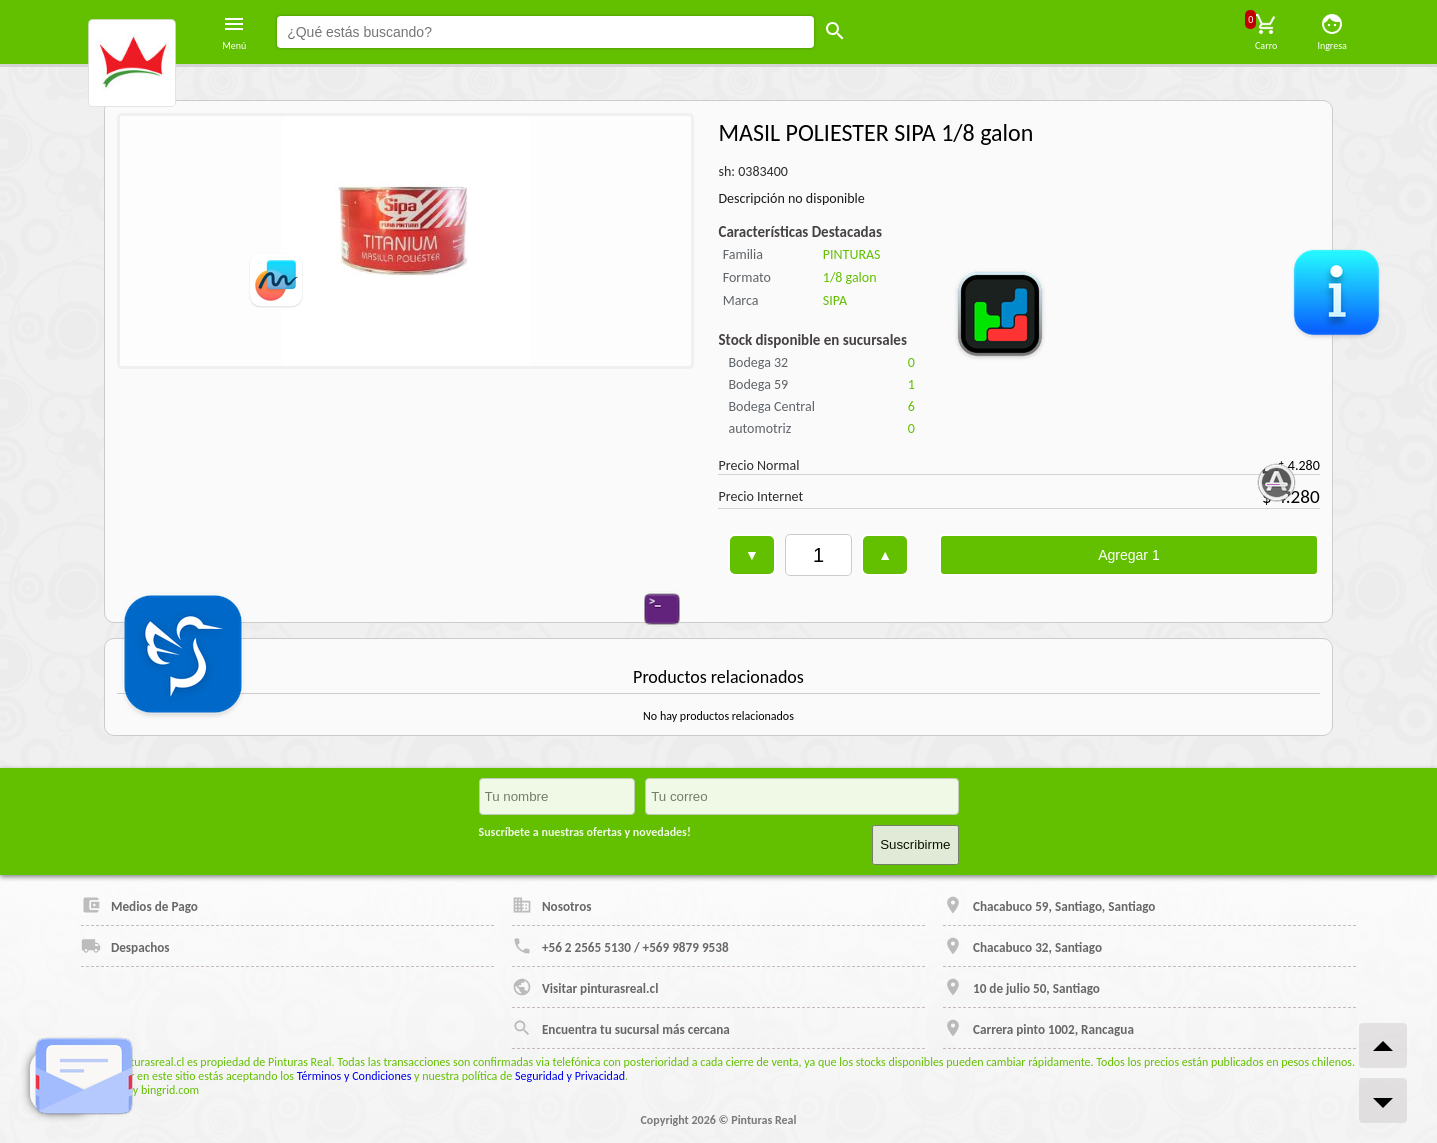 The image size is (1437, 1143). I want to click on open root terminal with administrator privileges, so click(662, 609).